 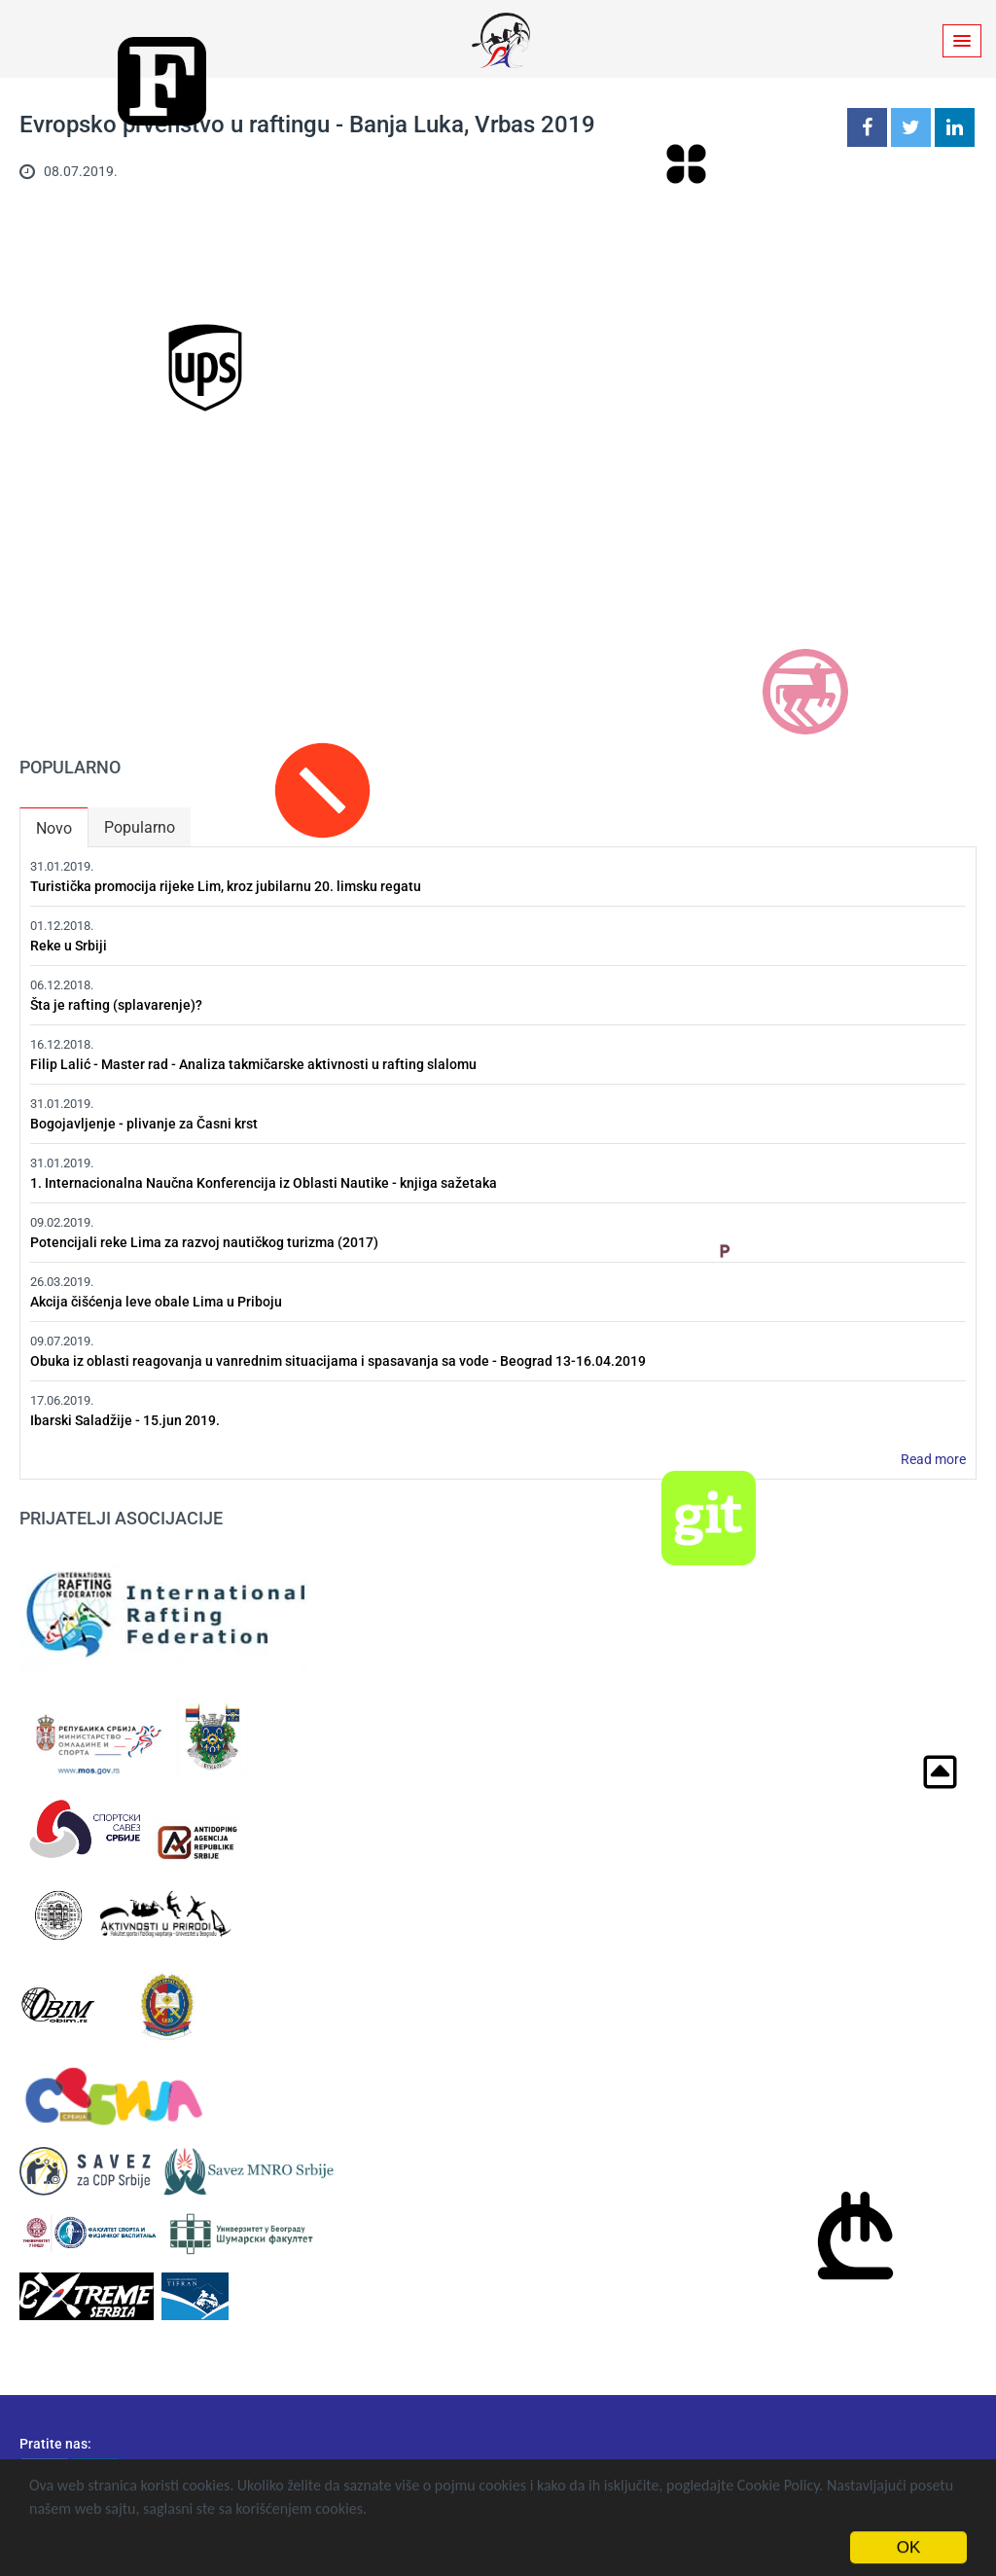 What do you see at coordinates (322, 790) in the screenshot?
I see `indicates a forbidden or prohibited action` at bounding box center [322, 790].